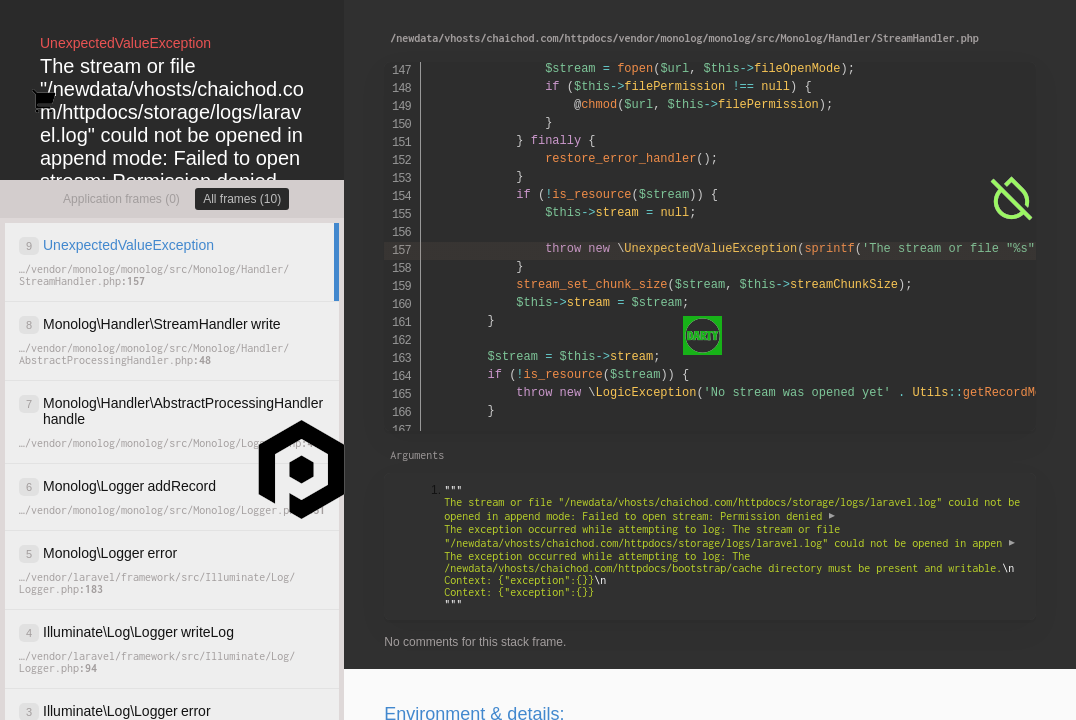 The width and height of the screenshot is (1076, 720). Describe the element at coordinates (301, 469) in the screenshot. I see `visit the PyUp security service website` at that location.